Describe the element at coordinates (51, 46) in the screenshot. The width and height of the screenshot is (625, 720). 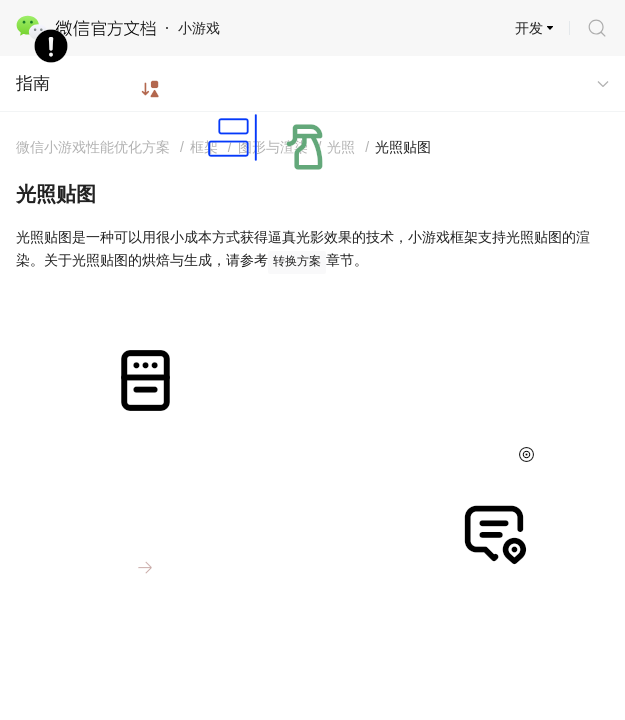
I see `indicates an error or problem has occurred` at that location.